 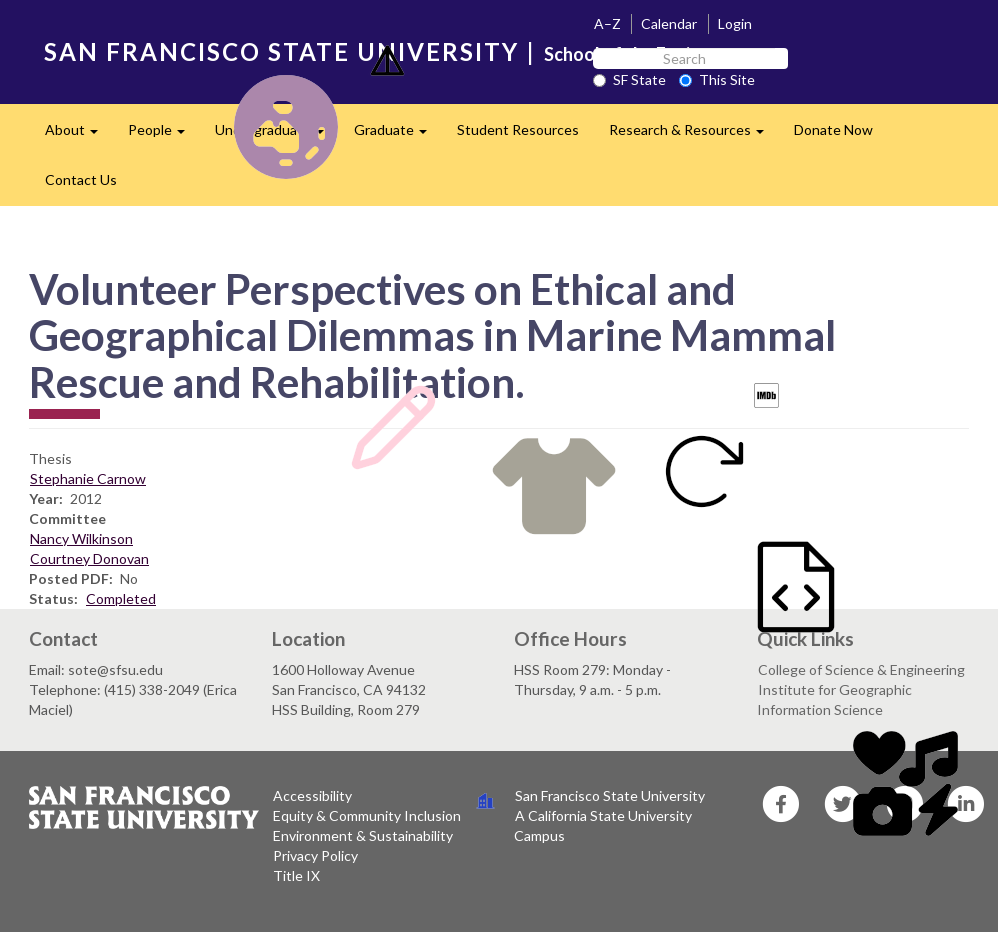 I want to click on browse clothing or apparel items, so click(x=554, y=483).